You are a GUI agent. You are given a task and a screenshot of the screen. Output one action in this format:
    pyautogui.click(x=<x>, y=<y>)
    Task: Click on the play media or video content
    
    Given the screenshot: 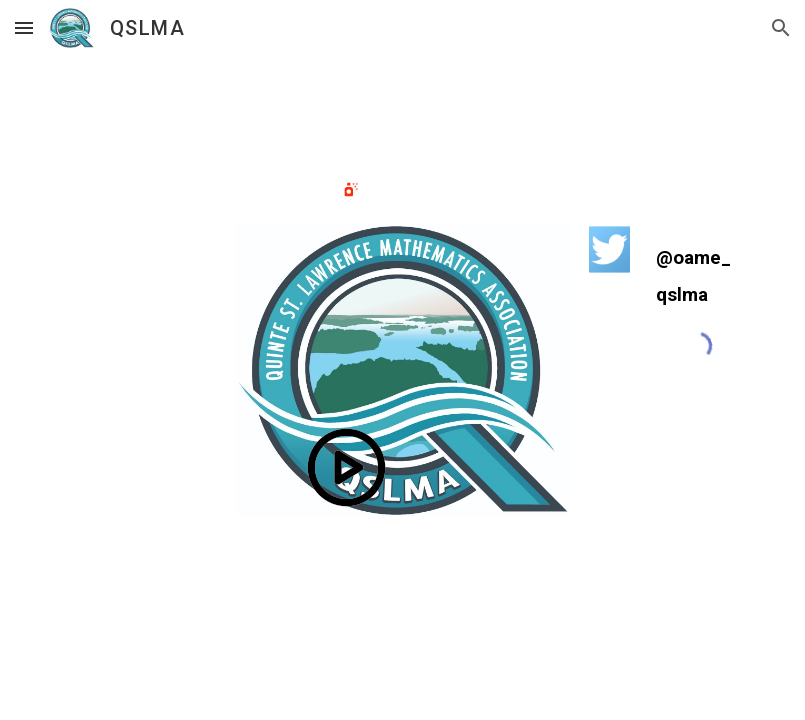 What is the action you would take?
    pyautogui.click(x=346, y=467)
    